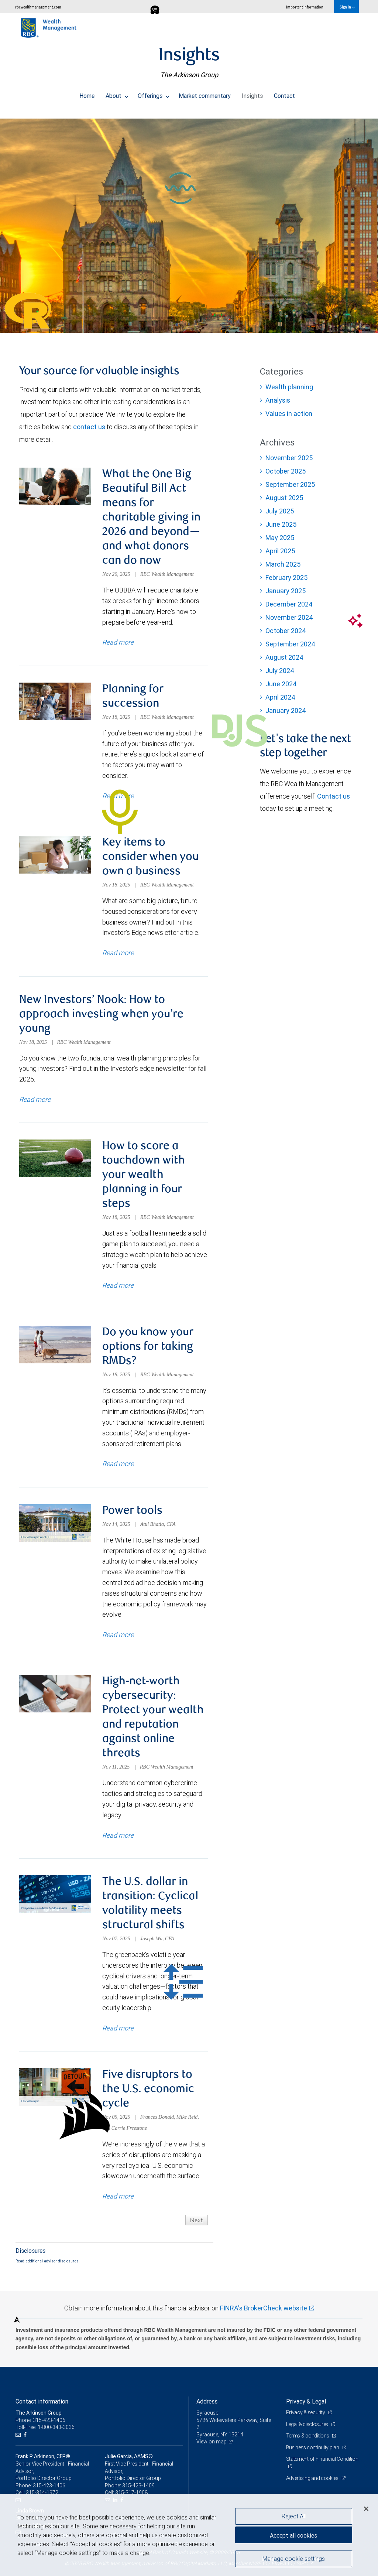 Image resolution: width=378 pixels, height=2576 pixels. What do you see at coordinates (240, 731) in the screenshot?
I see `discord.js library or project branding` at bounding box center [240, 731].